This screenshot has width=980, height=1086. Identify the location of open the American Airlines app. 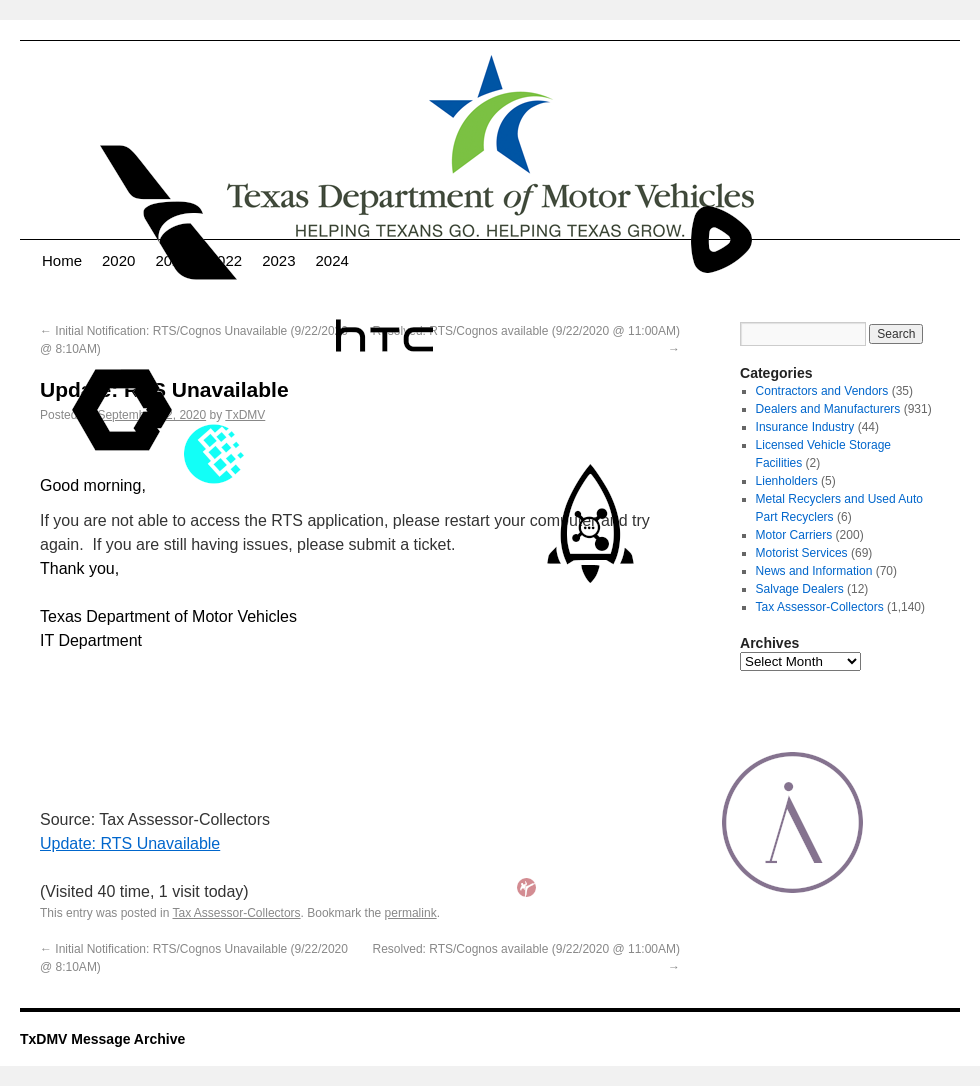
(168, 212).